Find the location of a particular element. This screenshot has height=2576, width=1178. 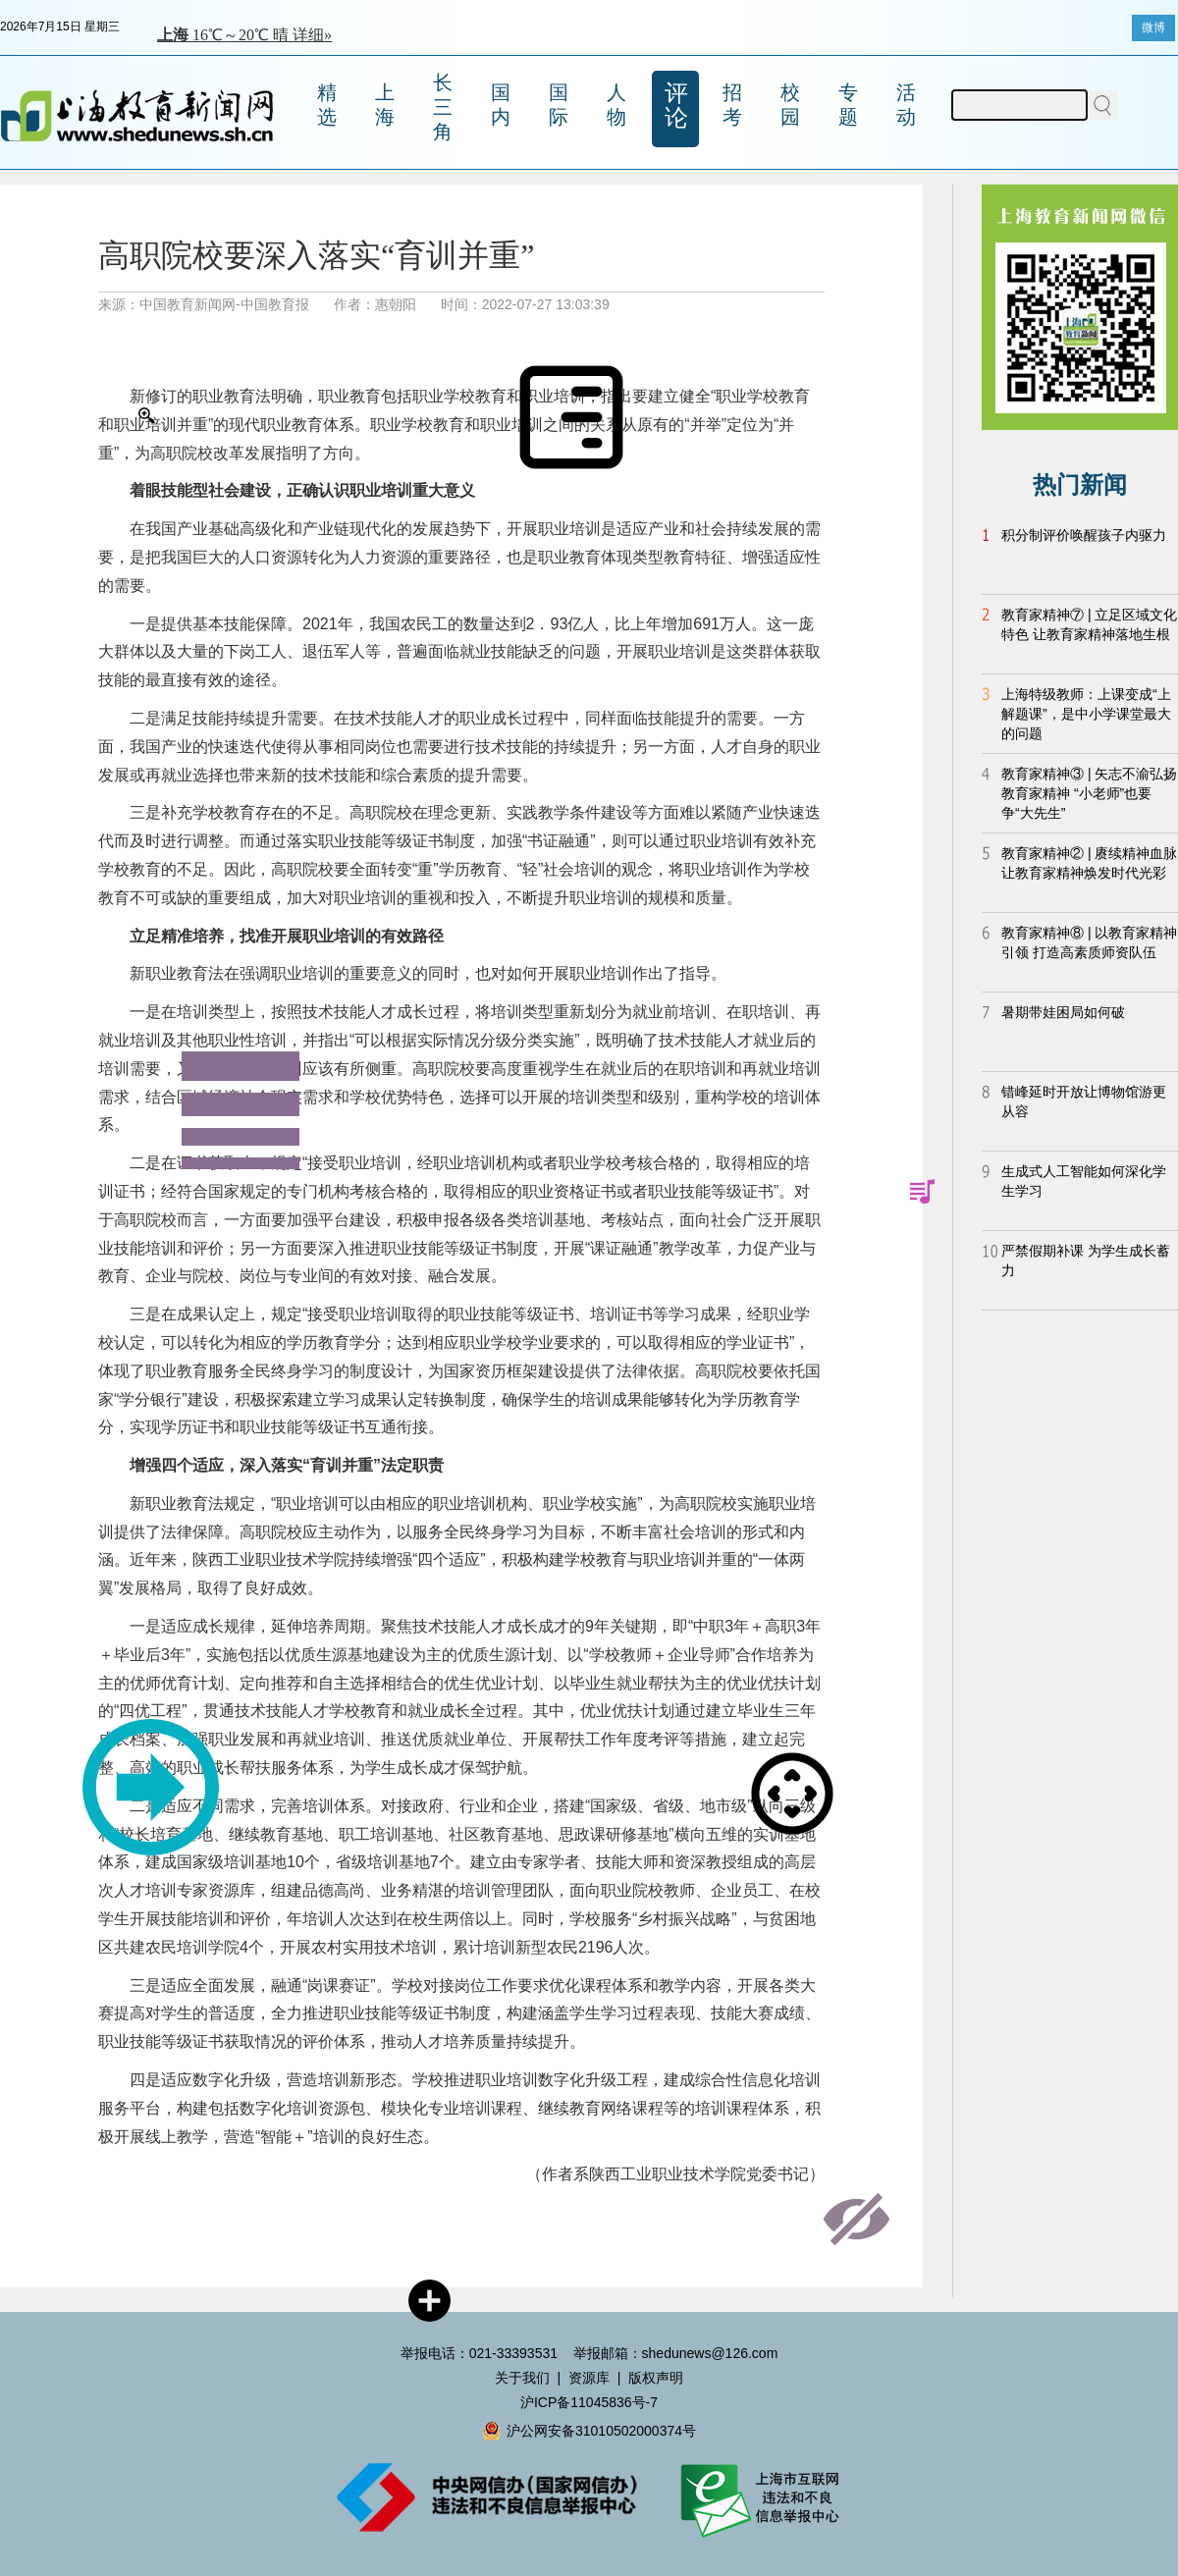

navigate or pan in multiple directions is located at coordinates (792, 1794).